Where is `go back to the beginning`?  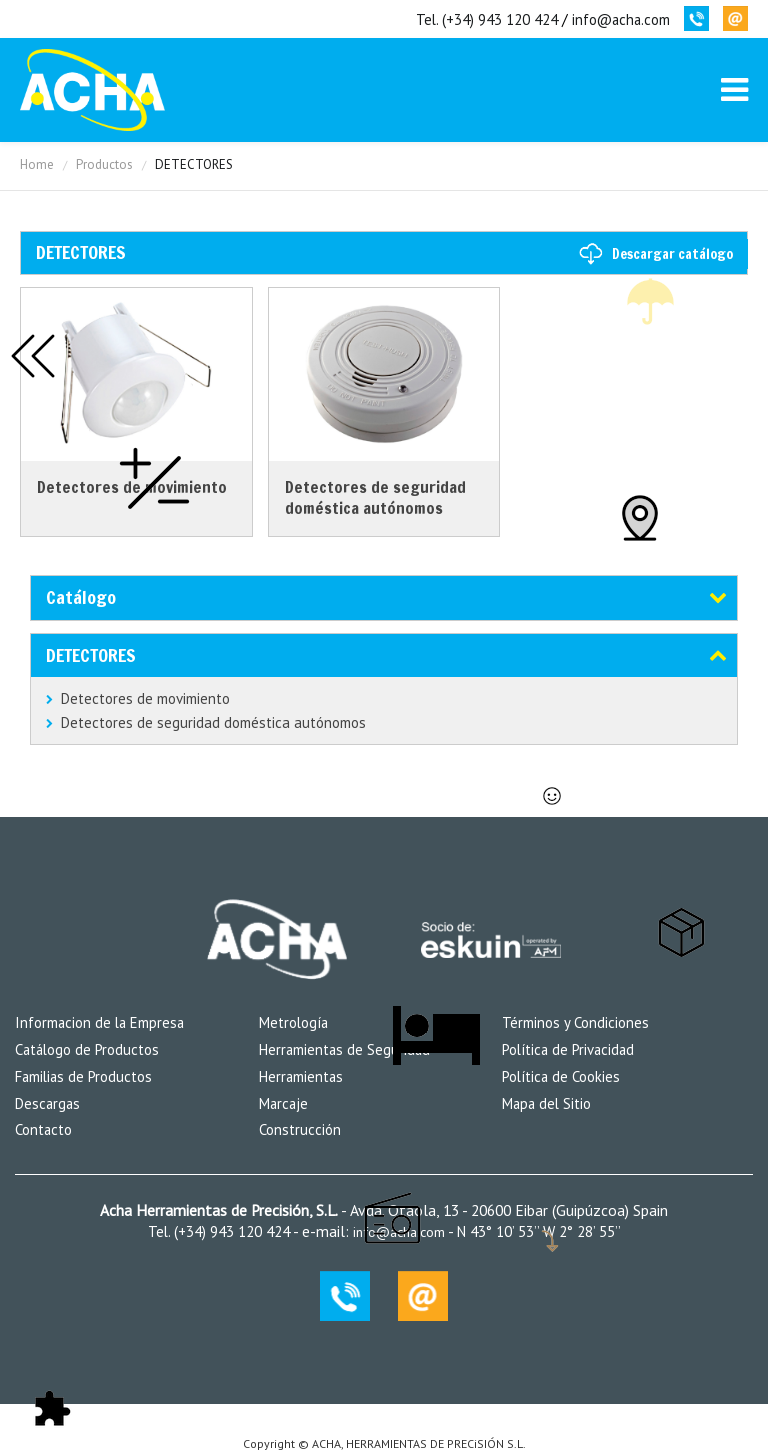 go back to the beginning is located at coordinates (35, 356).